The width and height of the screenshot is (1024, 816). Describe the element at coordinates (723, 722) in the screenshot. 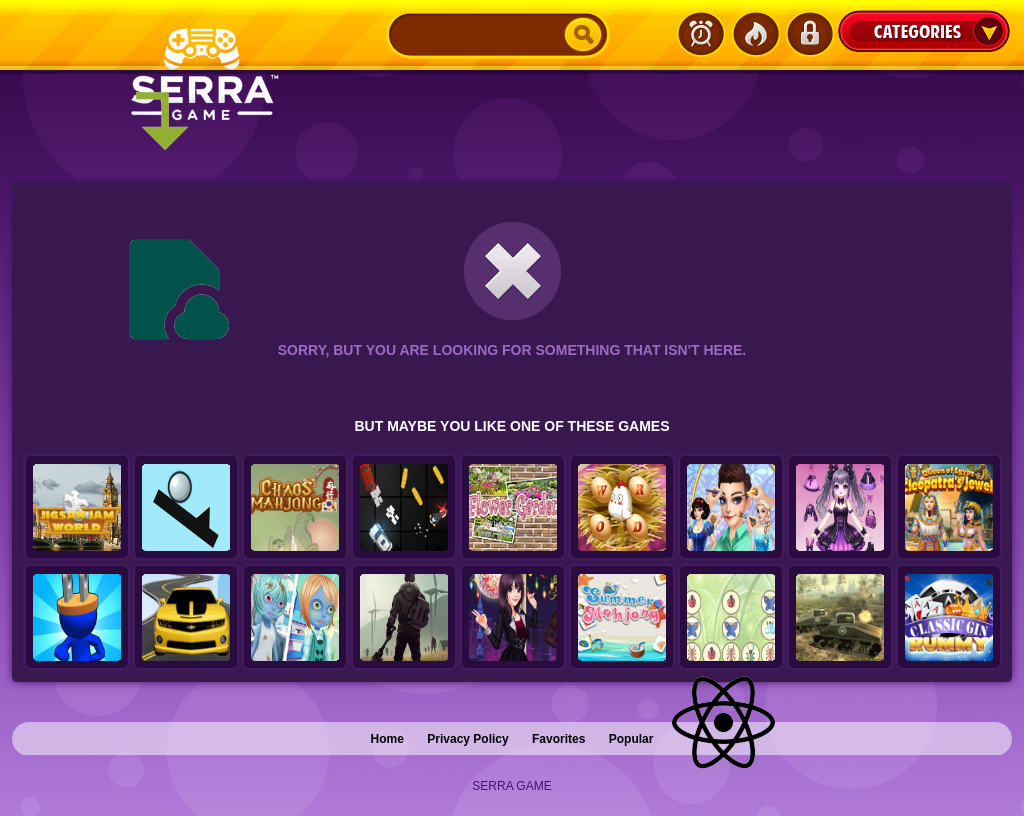

I see `indicates a React.js application or component` at that location.